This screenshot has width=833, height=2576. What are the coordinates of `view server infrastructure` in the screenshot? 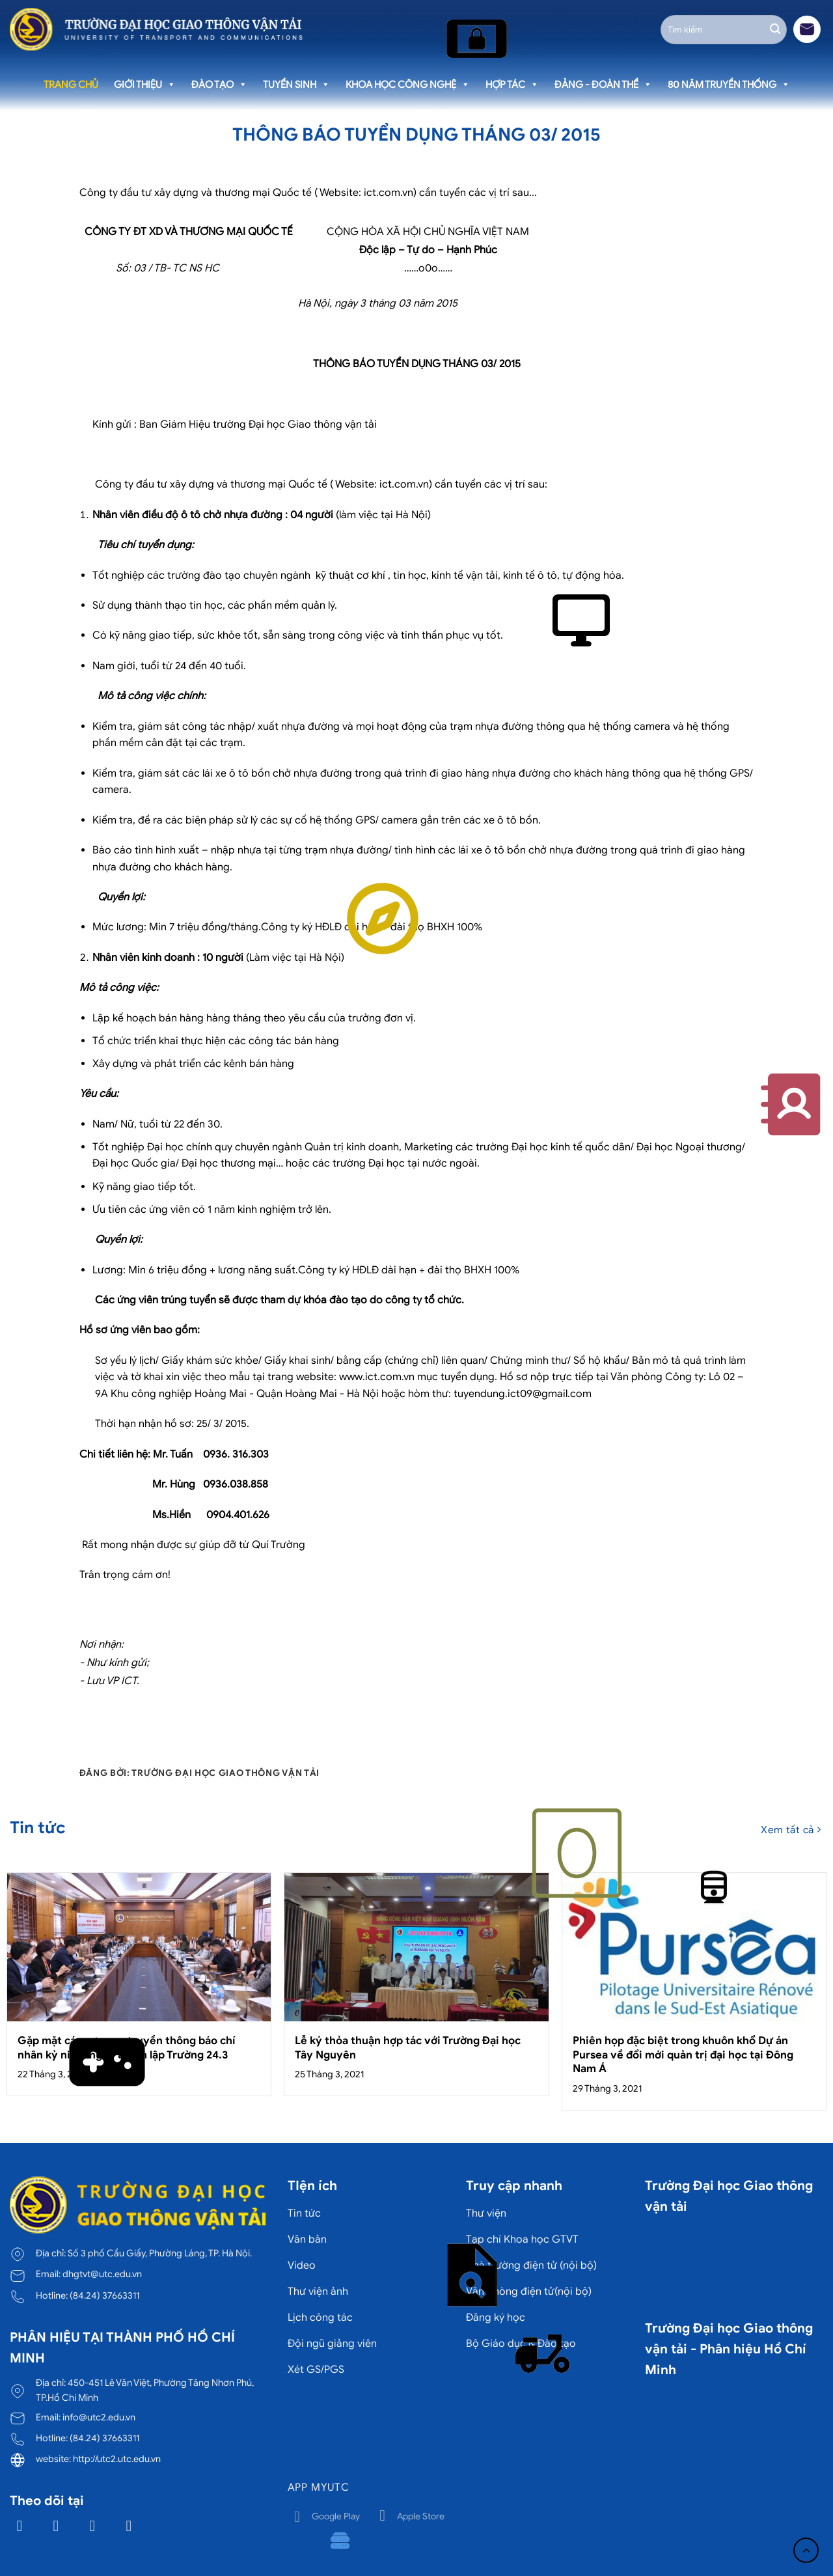 It's located at (340, 2540).